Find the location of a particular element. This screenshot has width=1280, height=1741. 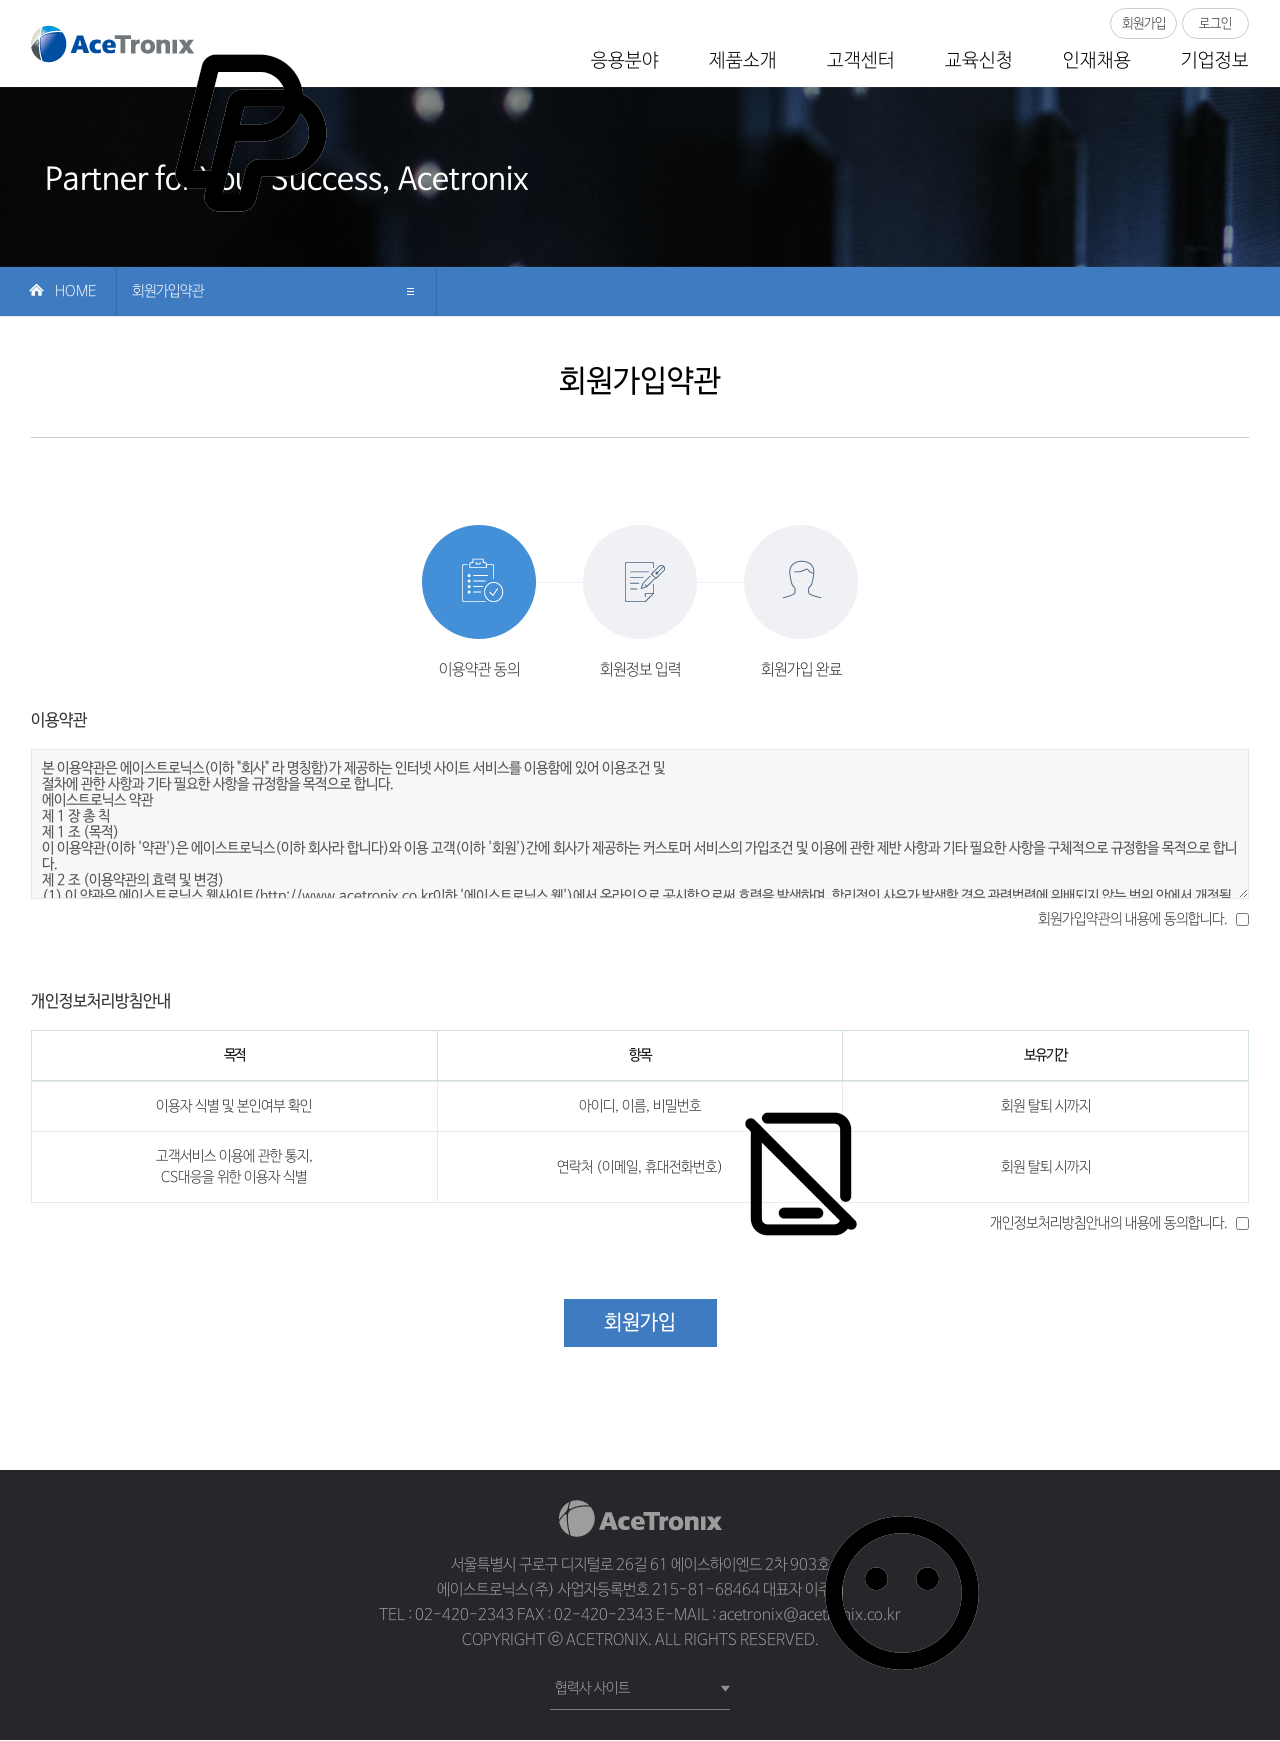

select a neutral or blank reaction is located at coordinates (902, 1593).